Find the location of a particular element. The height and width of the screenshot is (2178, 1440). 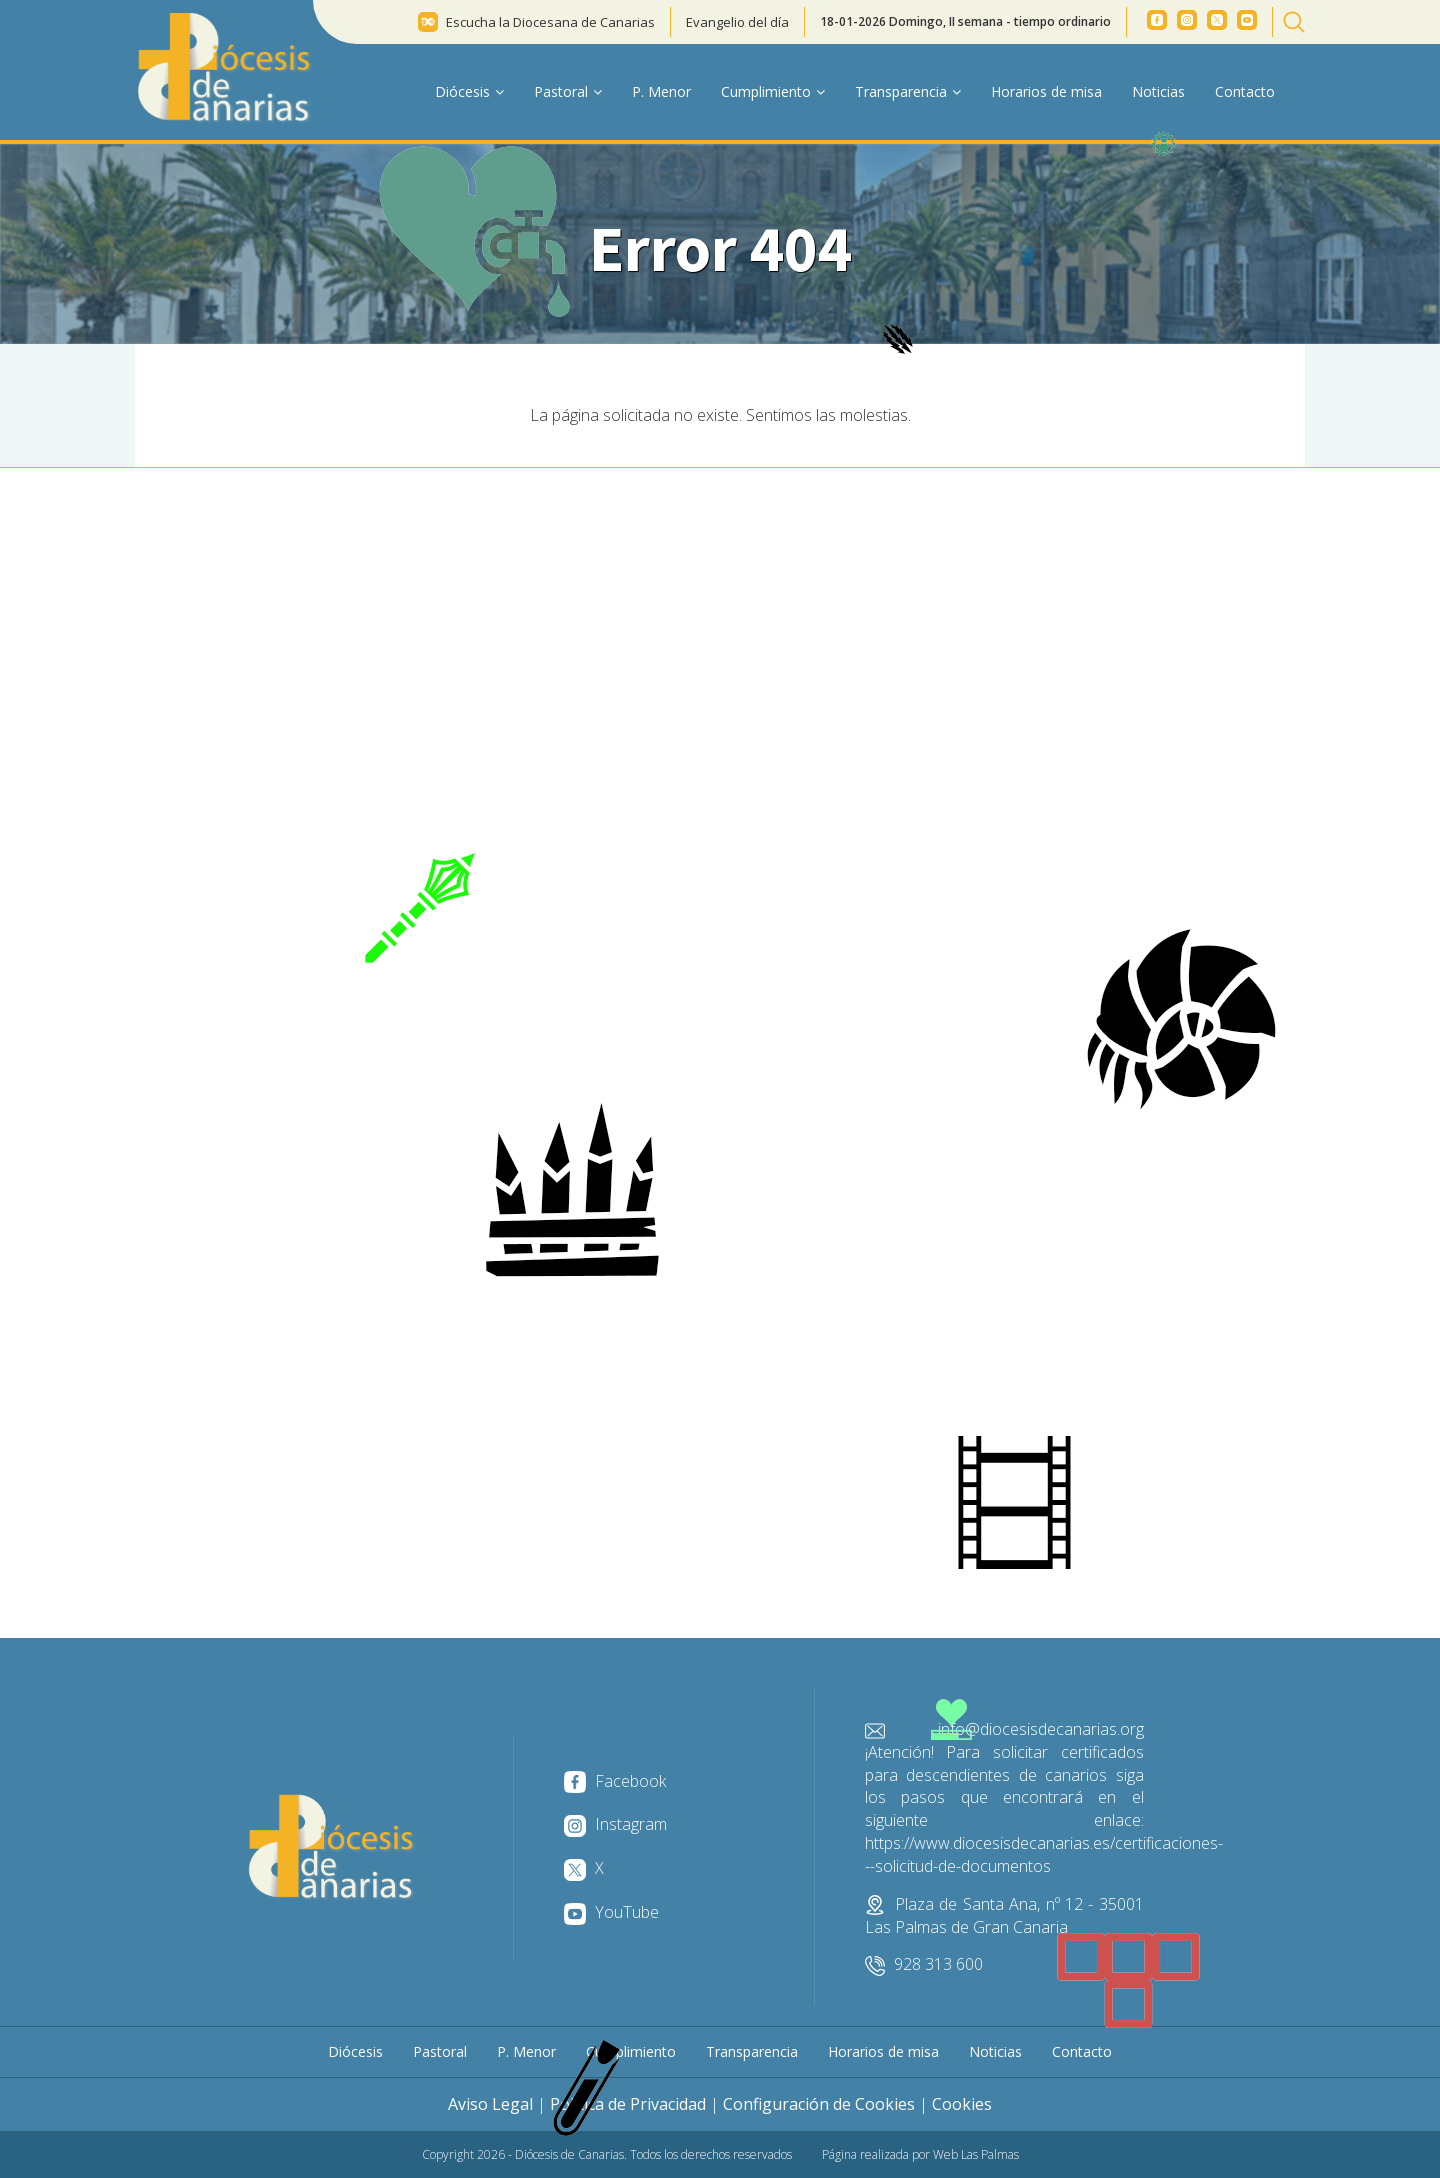

place defensive barrier or fortification is located at coordinates (572, 1189).